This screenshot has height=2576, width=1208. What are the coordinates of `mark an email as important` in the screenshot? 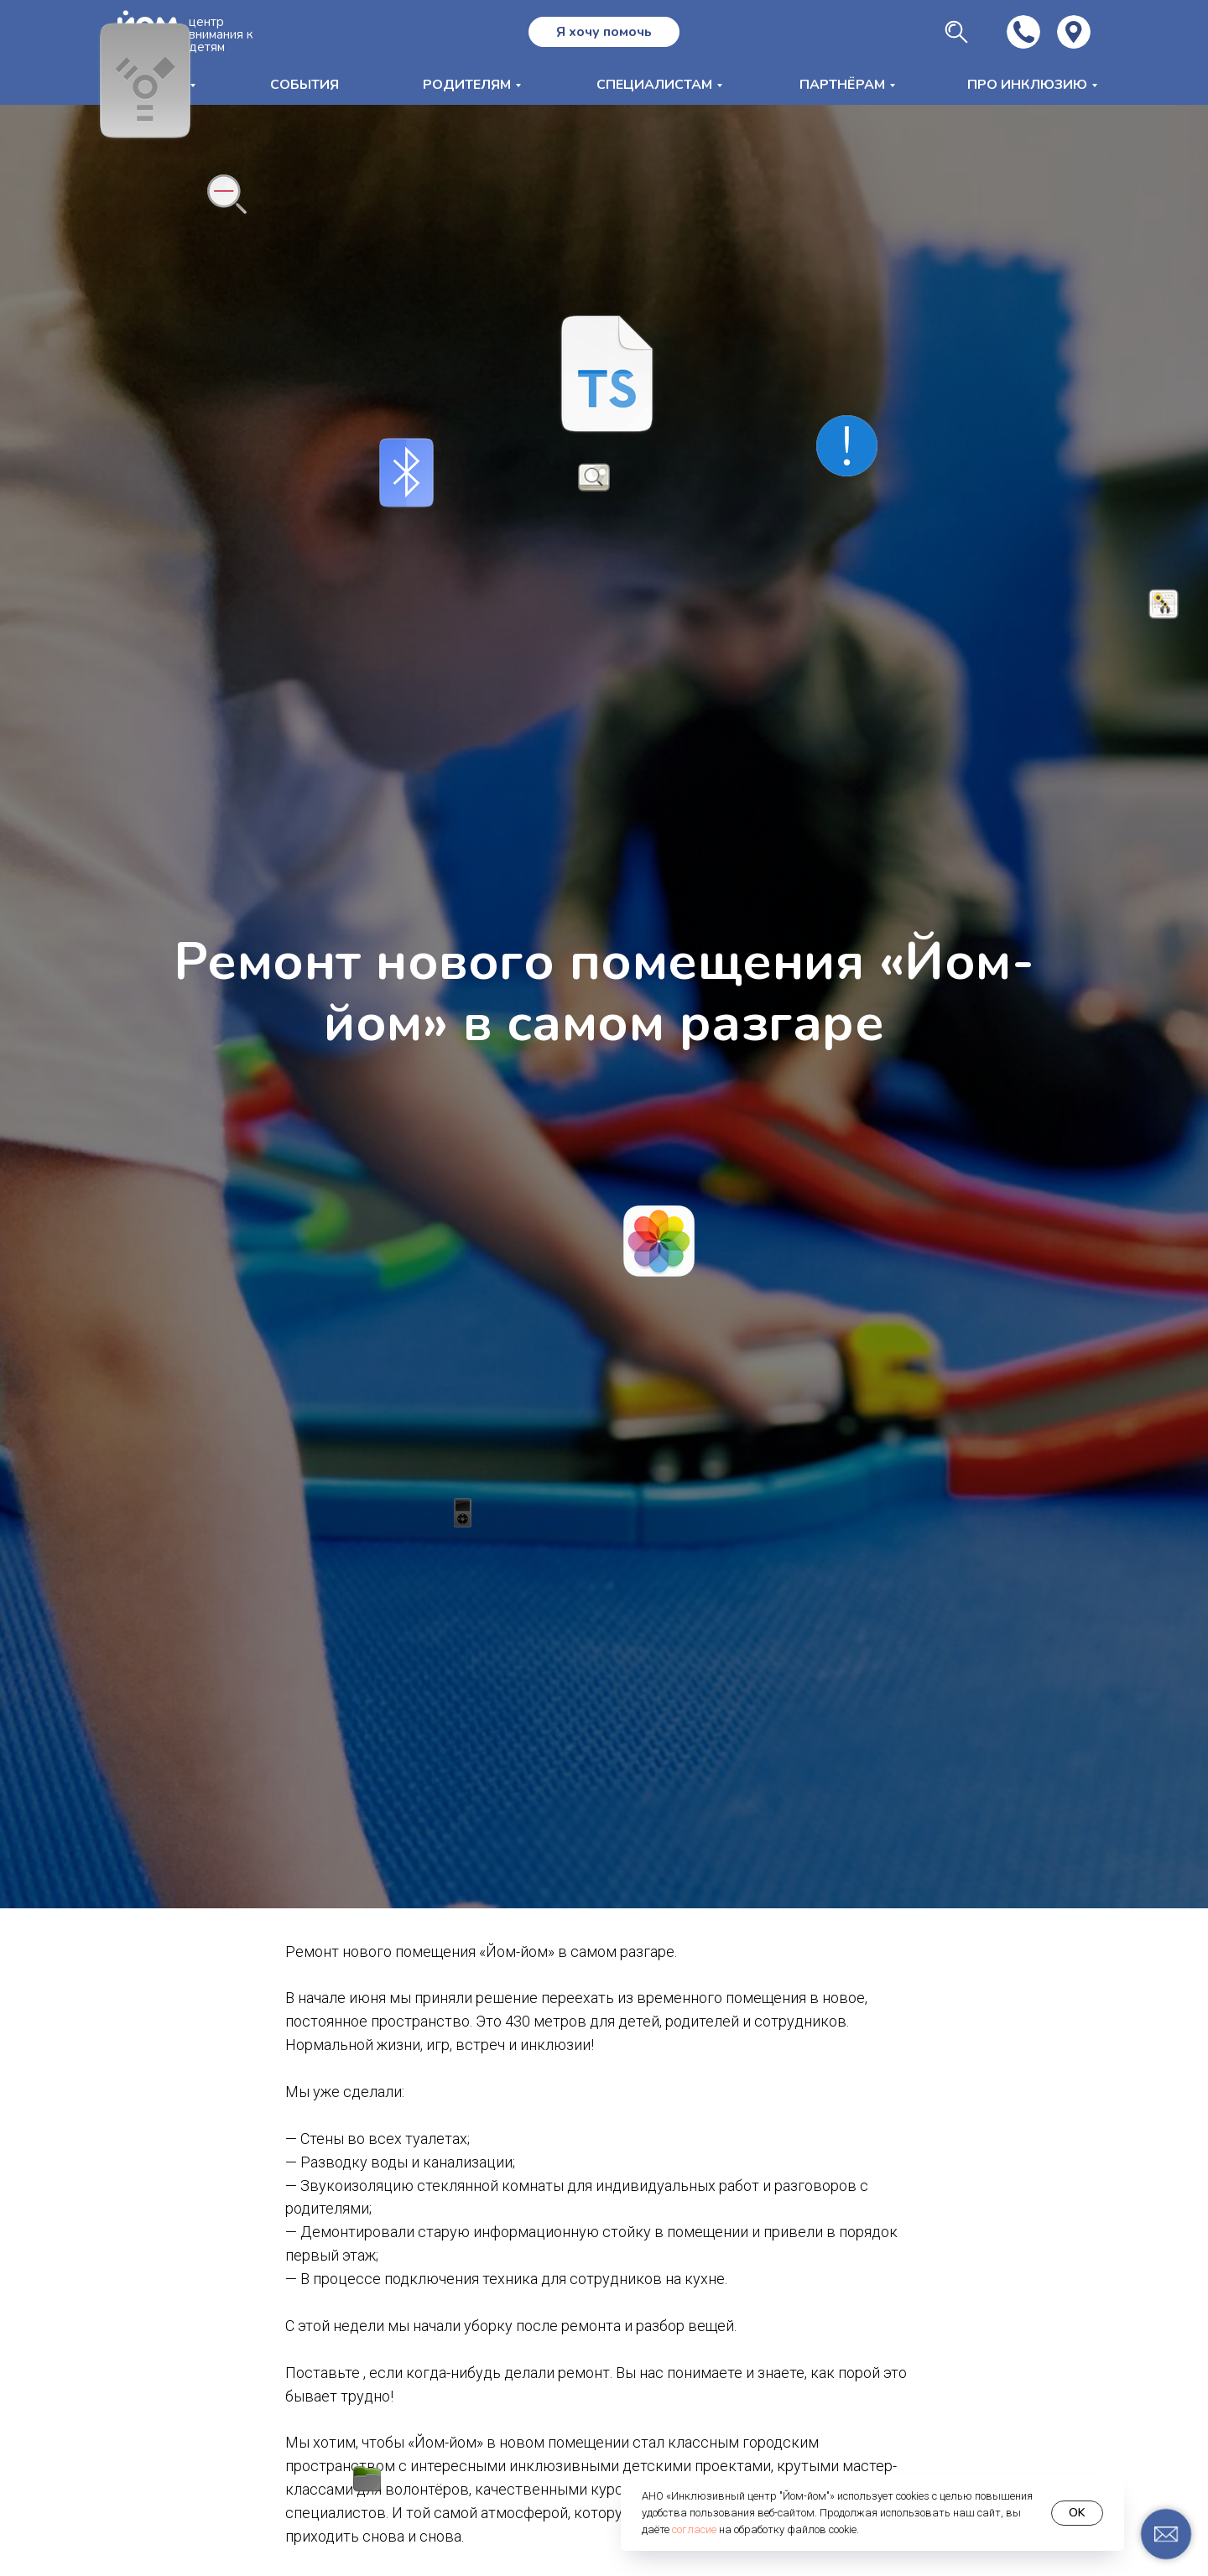 It's located at (846, 445).